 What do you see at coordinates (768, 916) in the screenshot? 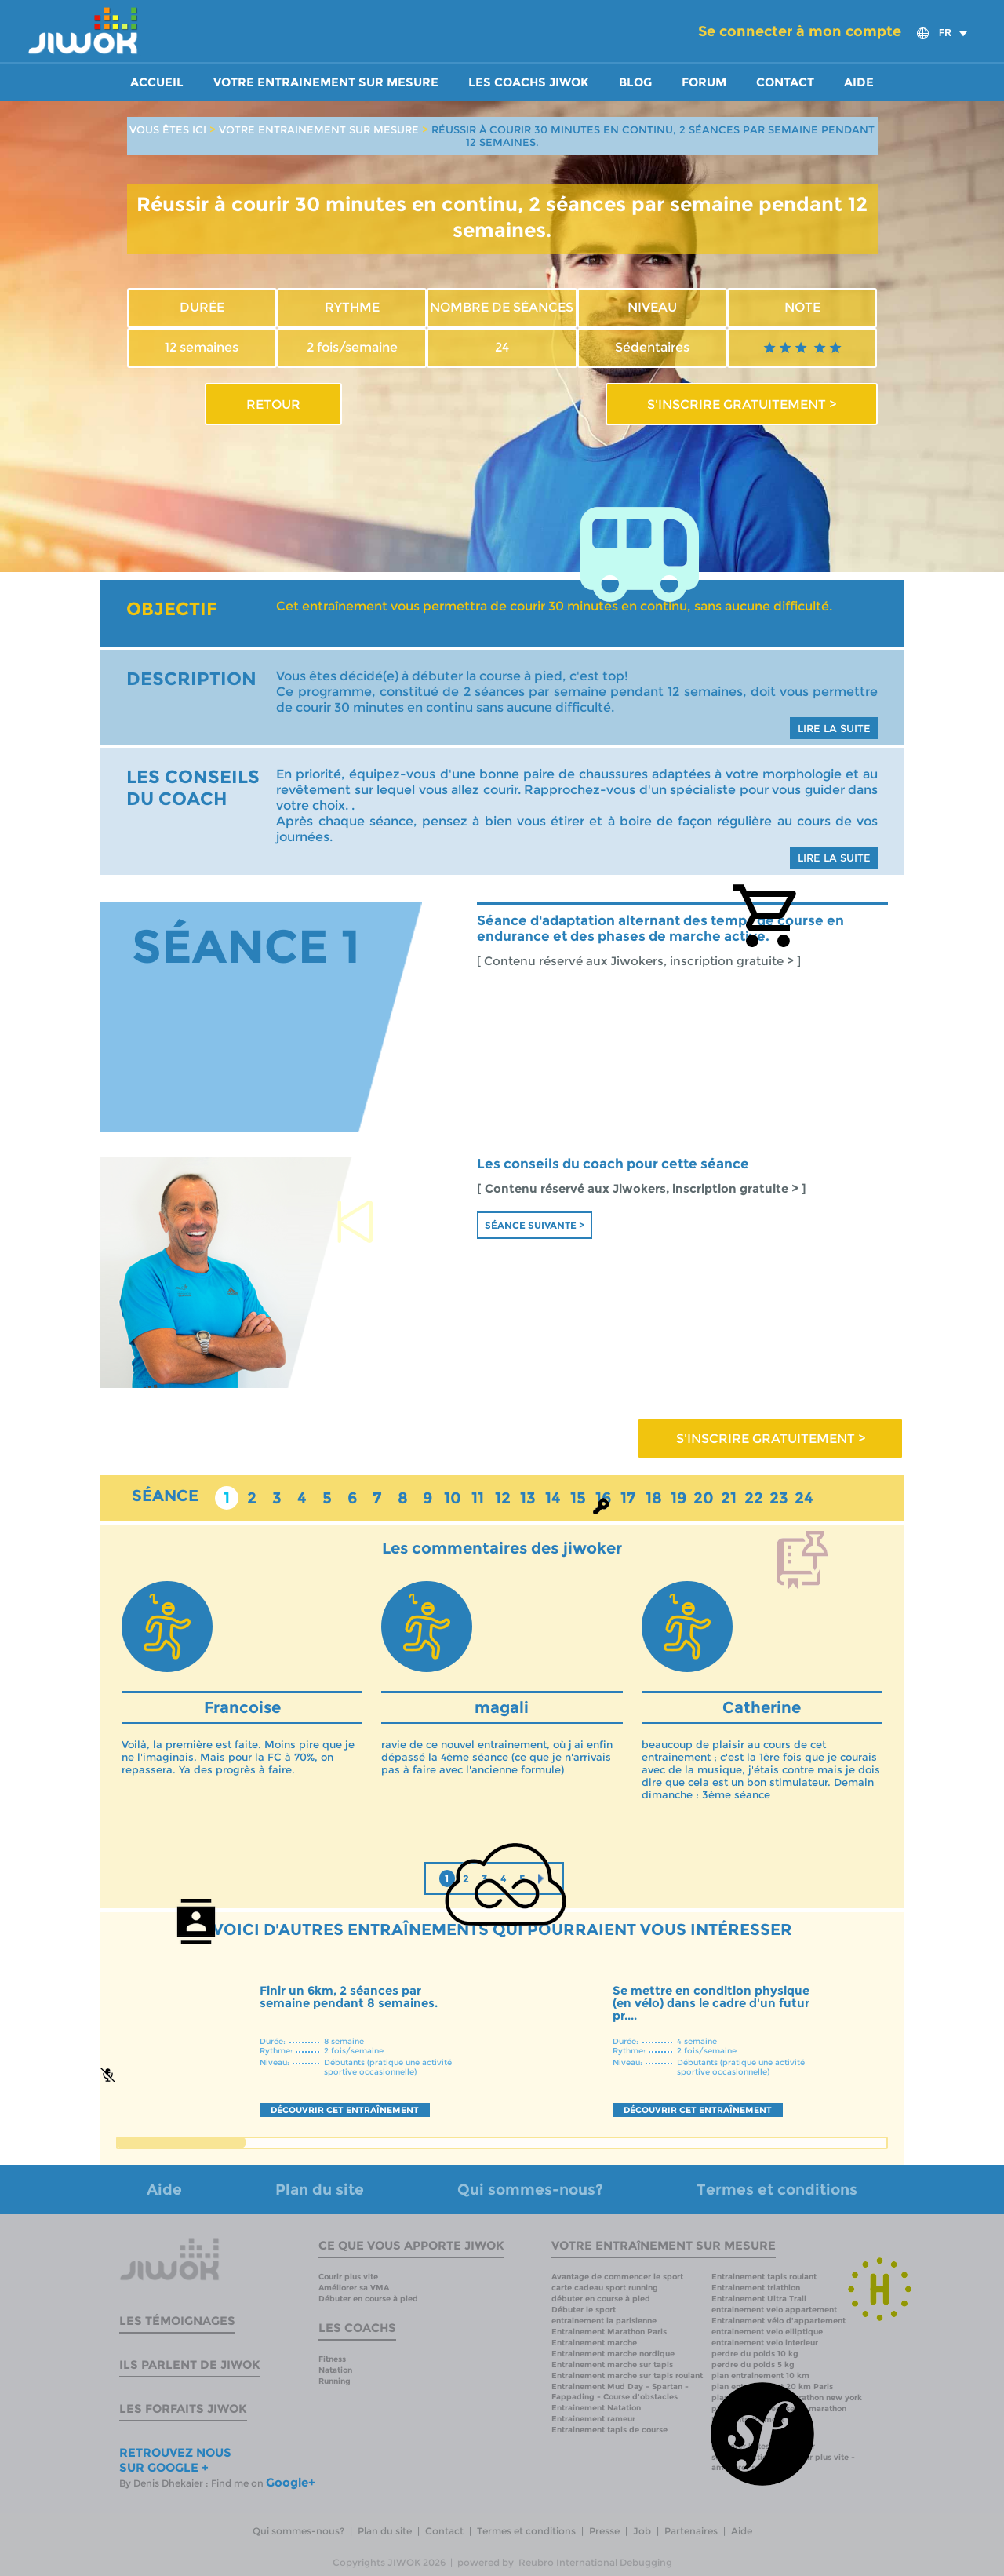
I see `view your shopping cart` at bounding box center [768, 916].